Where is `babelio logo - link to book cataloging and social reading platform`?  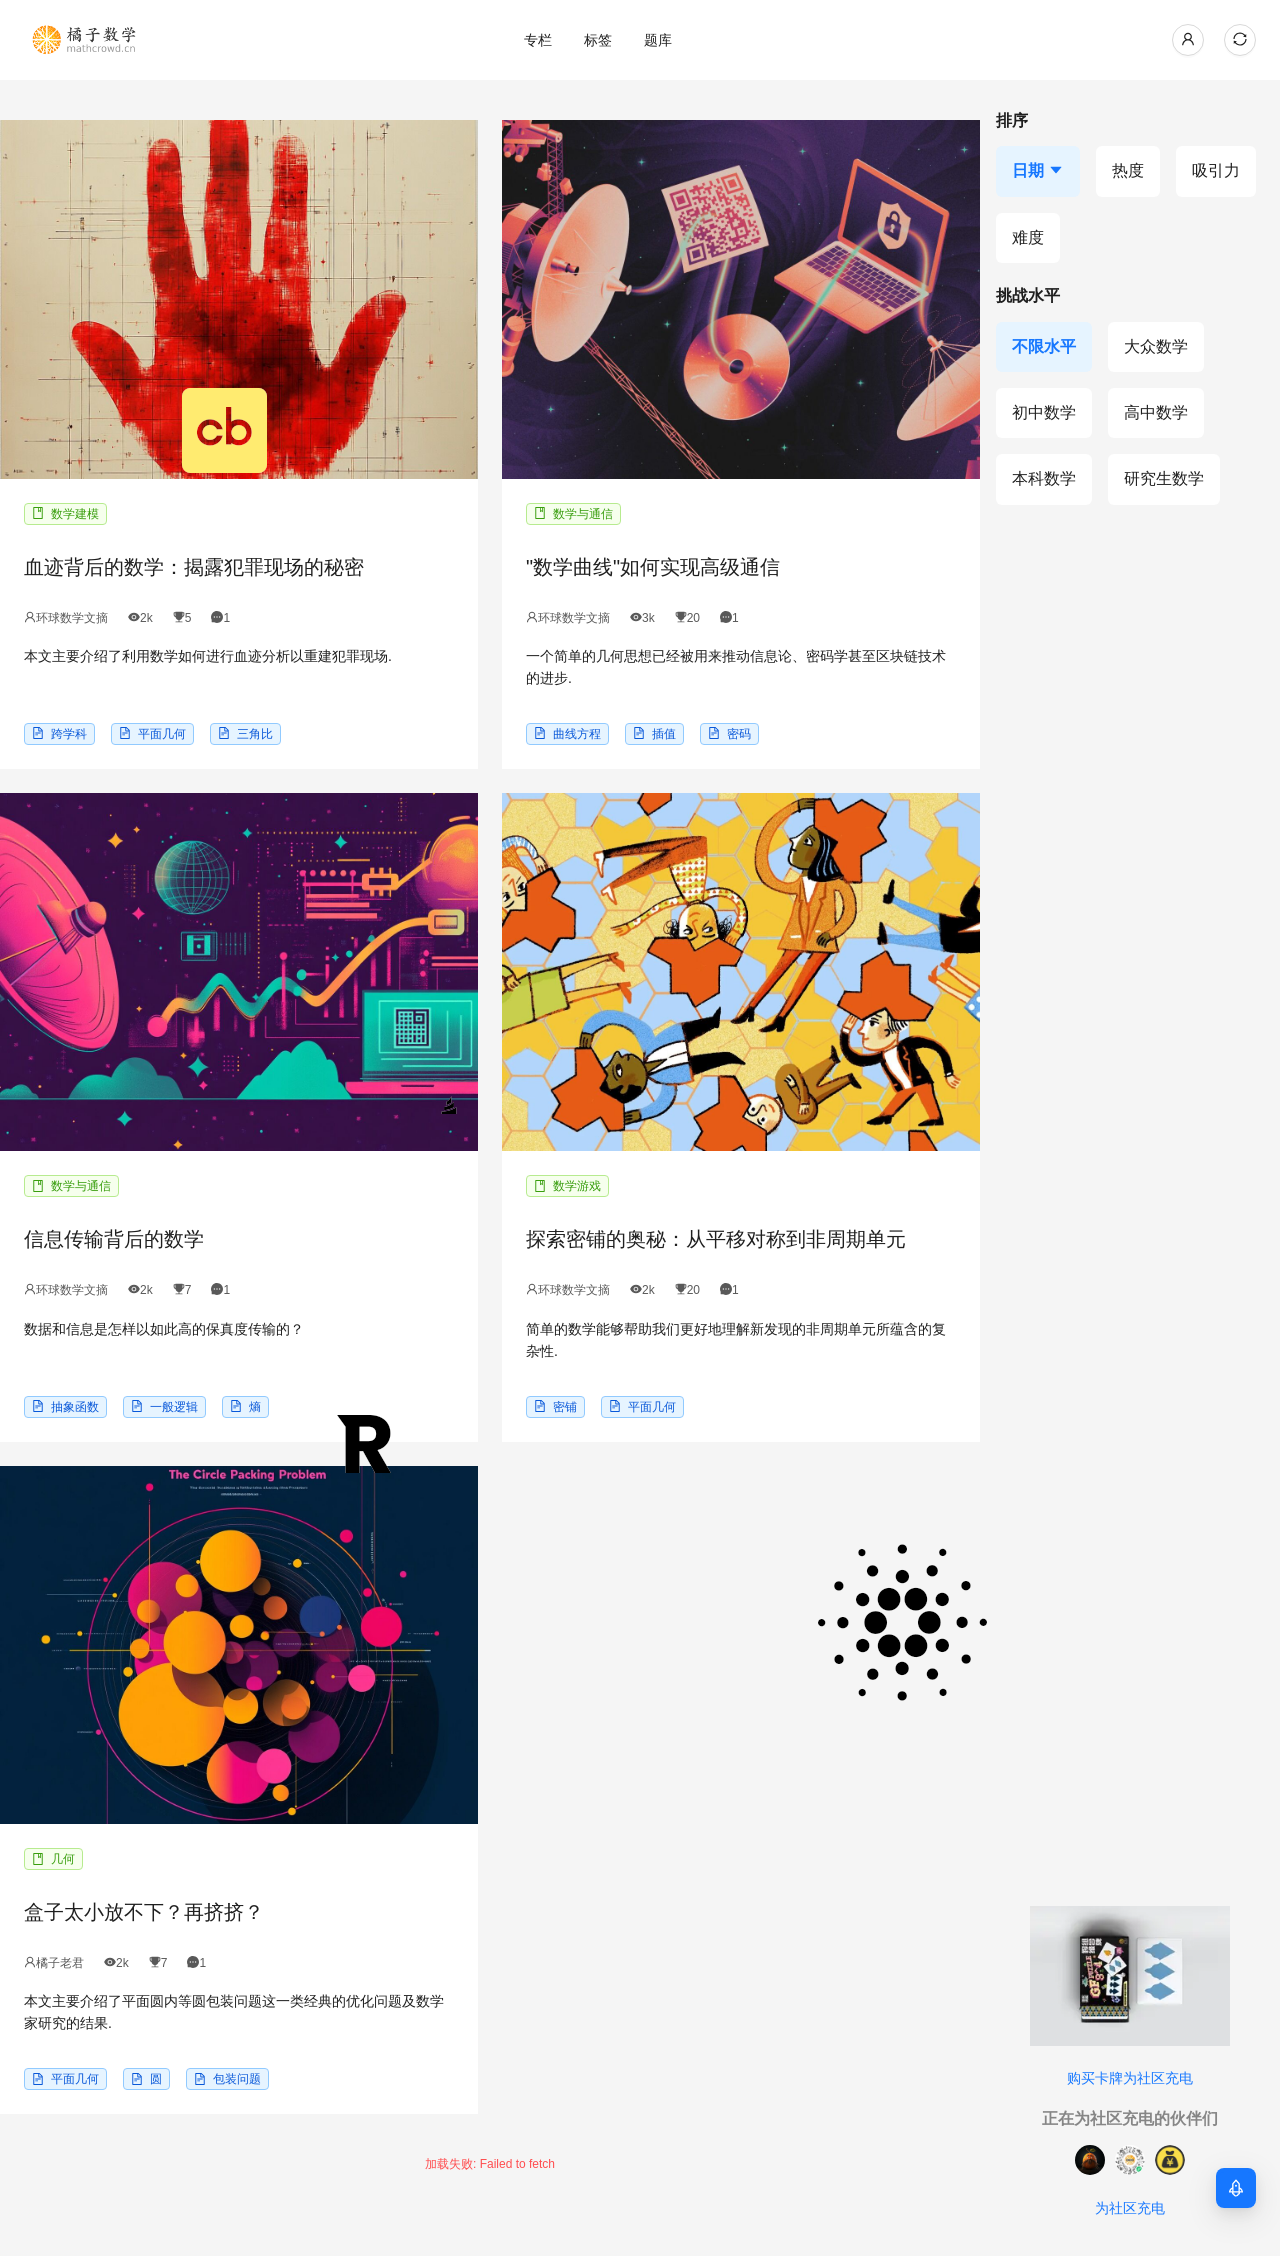 babelio logo - link to book cataloging and social reading platform is located at coordinates (449, 1105).